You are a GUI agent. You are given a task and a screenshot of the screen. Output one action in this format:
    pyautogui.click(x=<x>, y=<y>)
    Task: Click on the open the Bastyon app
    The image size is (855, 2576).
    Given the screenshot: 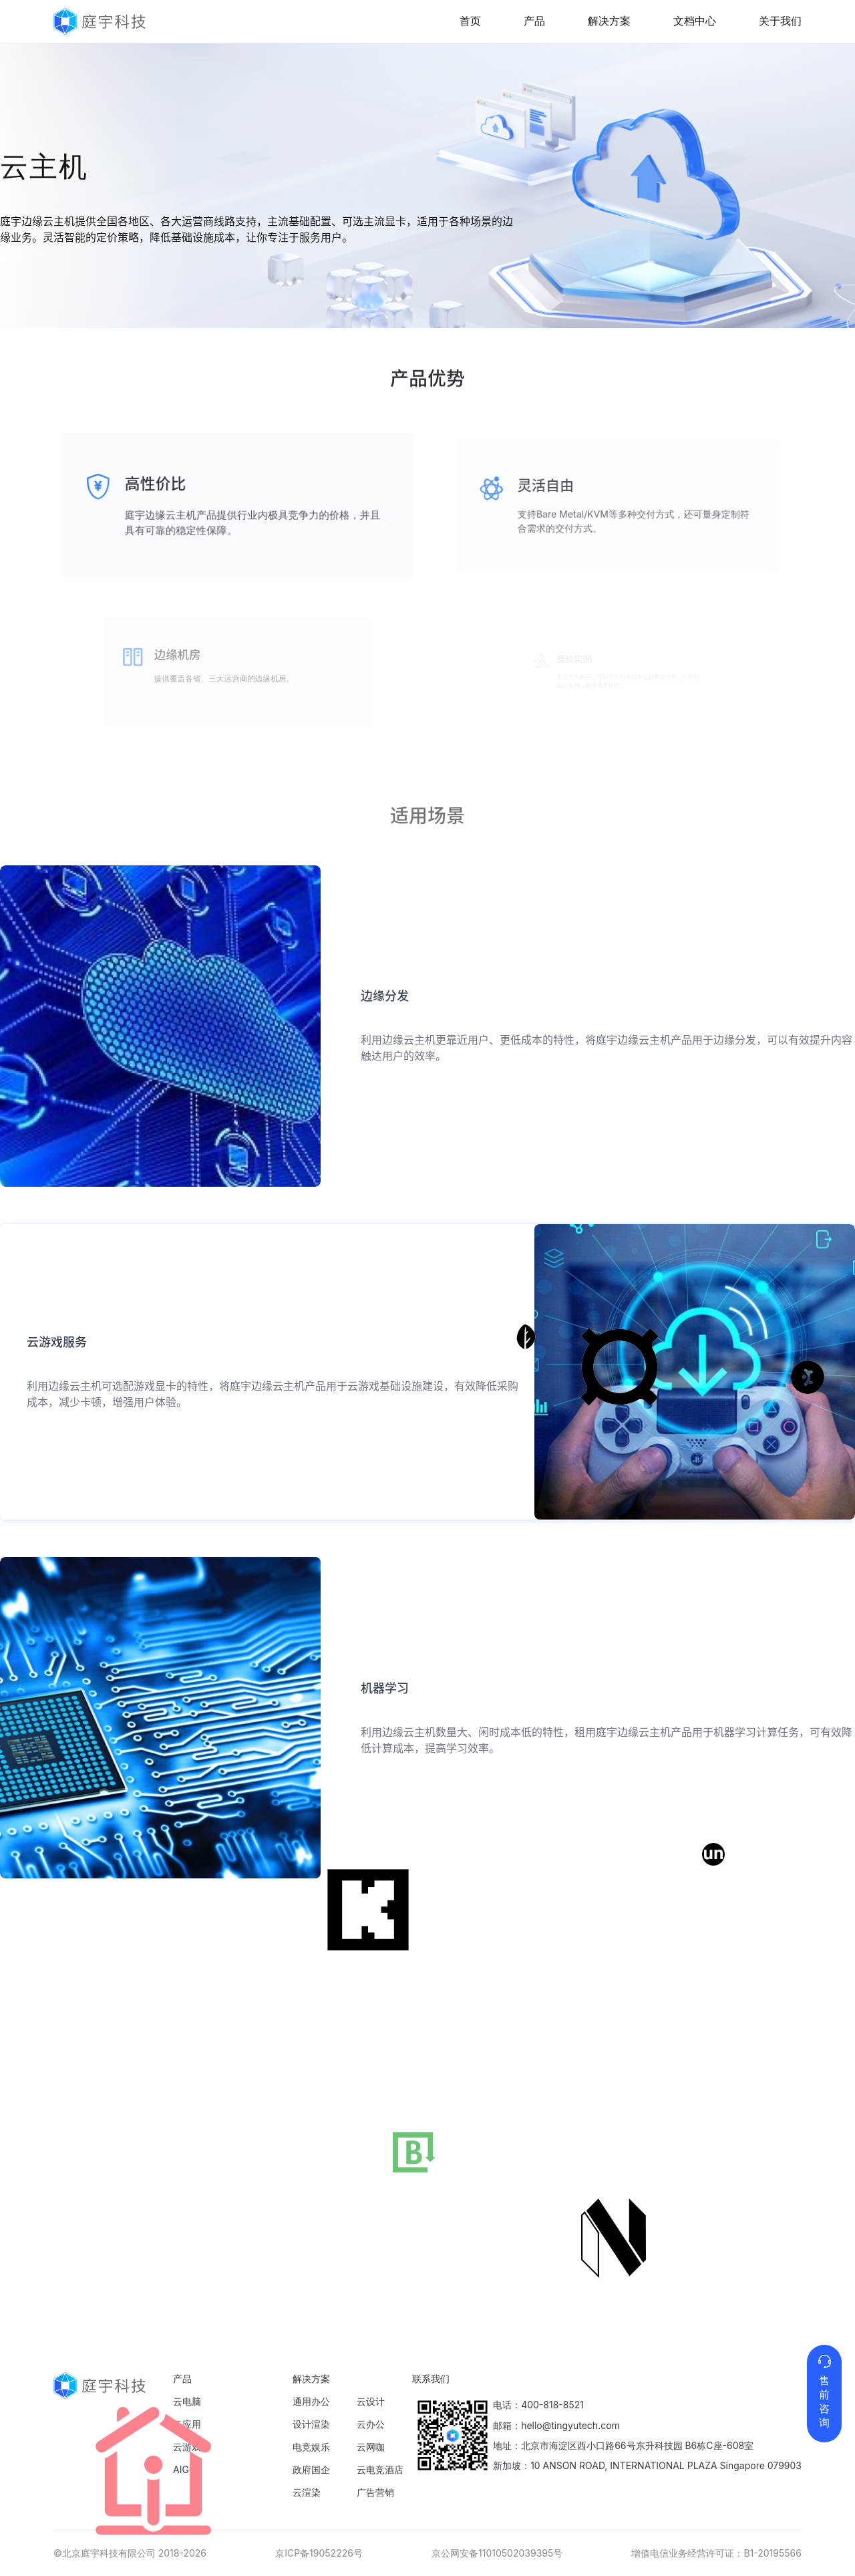 What is the action you would take?
    pyautogui.click(x=619, y=1367)
    